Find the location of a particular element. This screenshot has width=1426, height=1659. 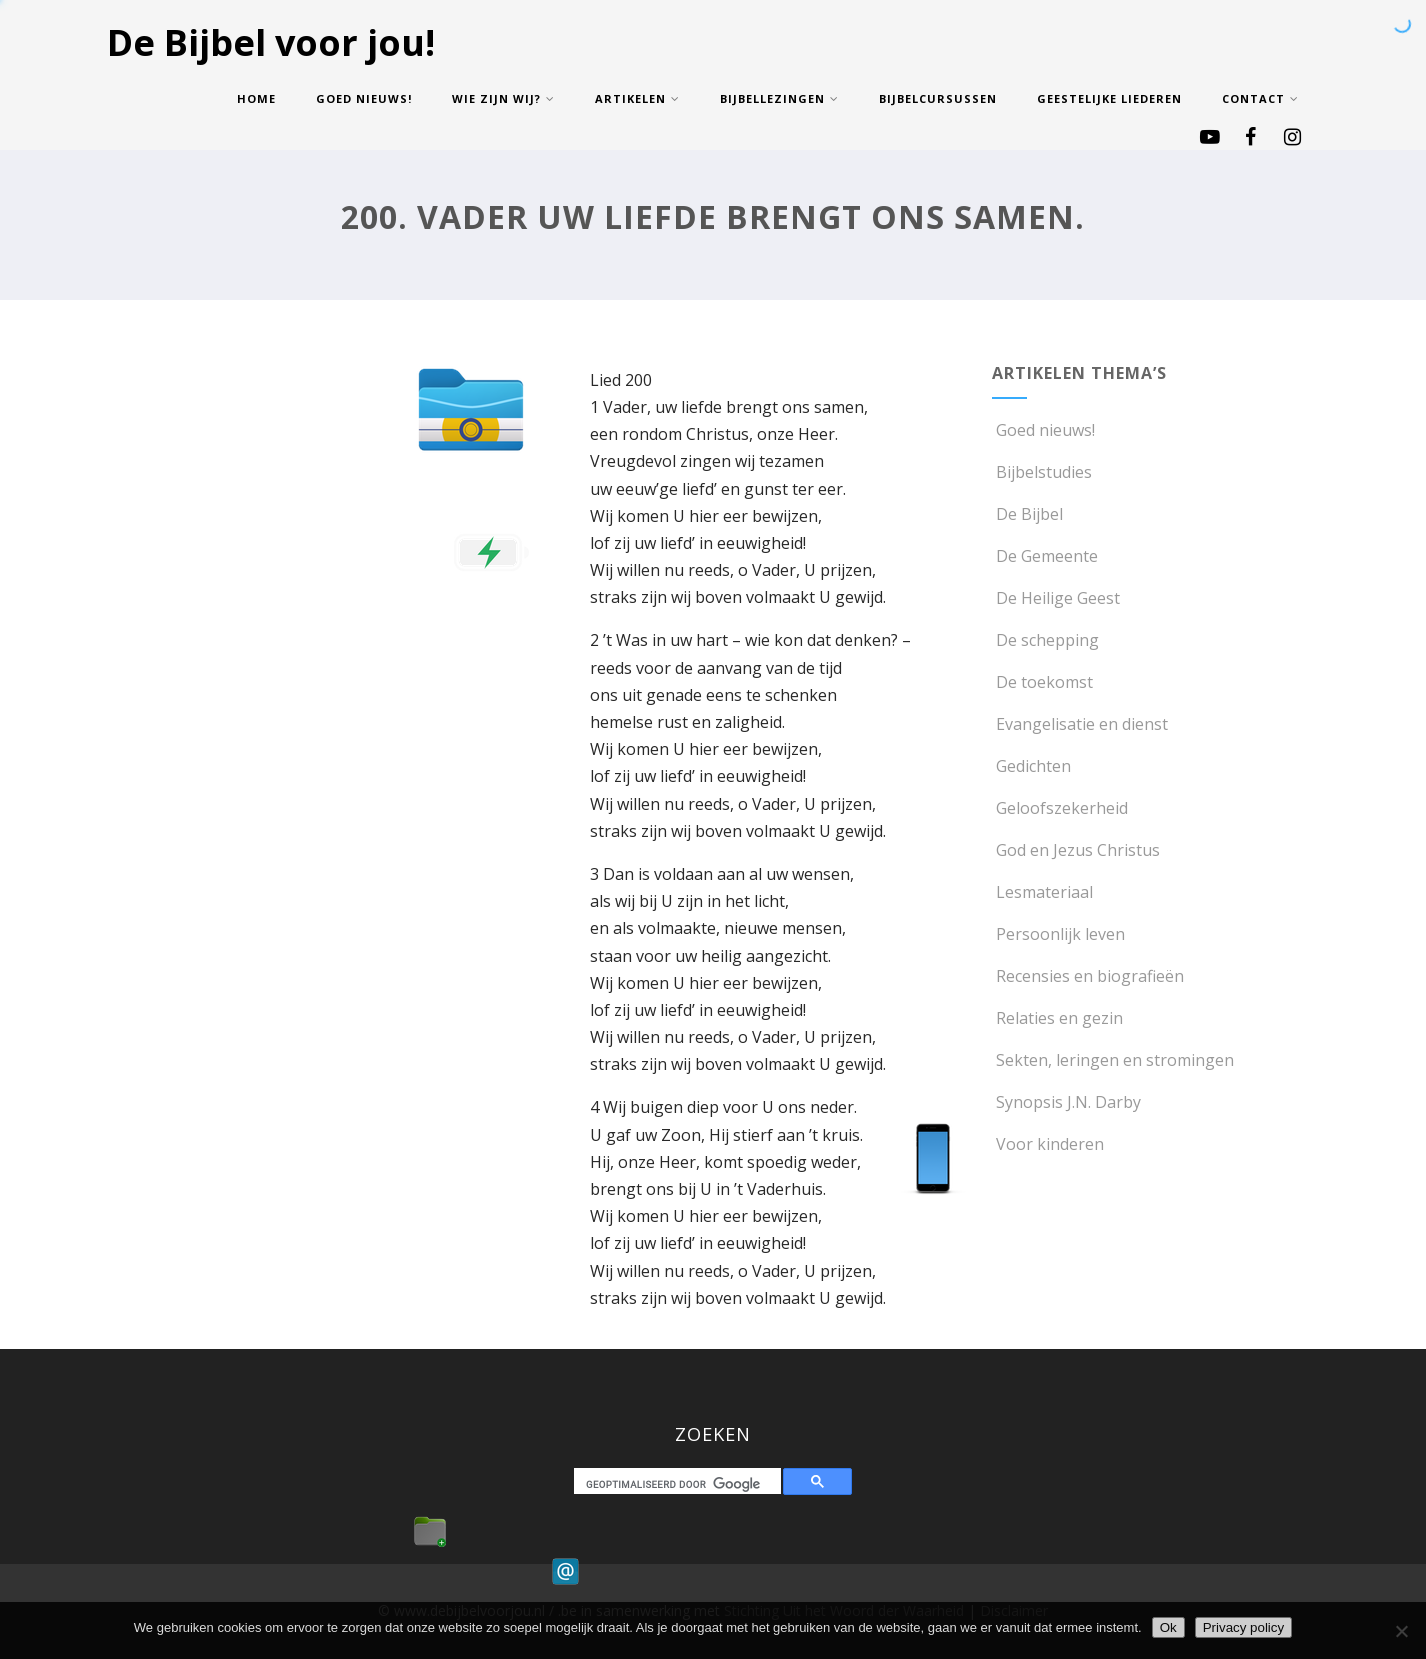

open pokémon collection folder is located at coordinates (470, 412).